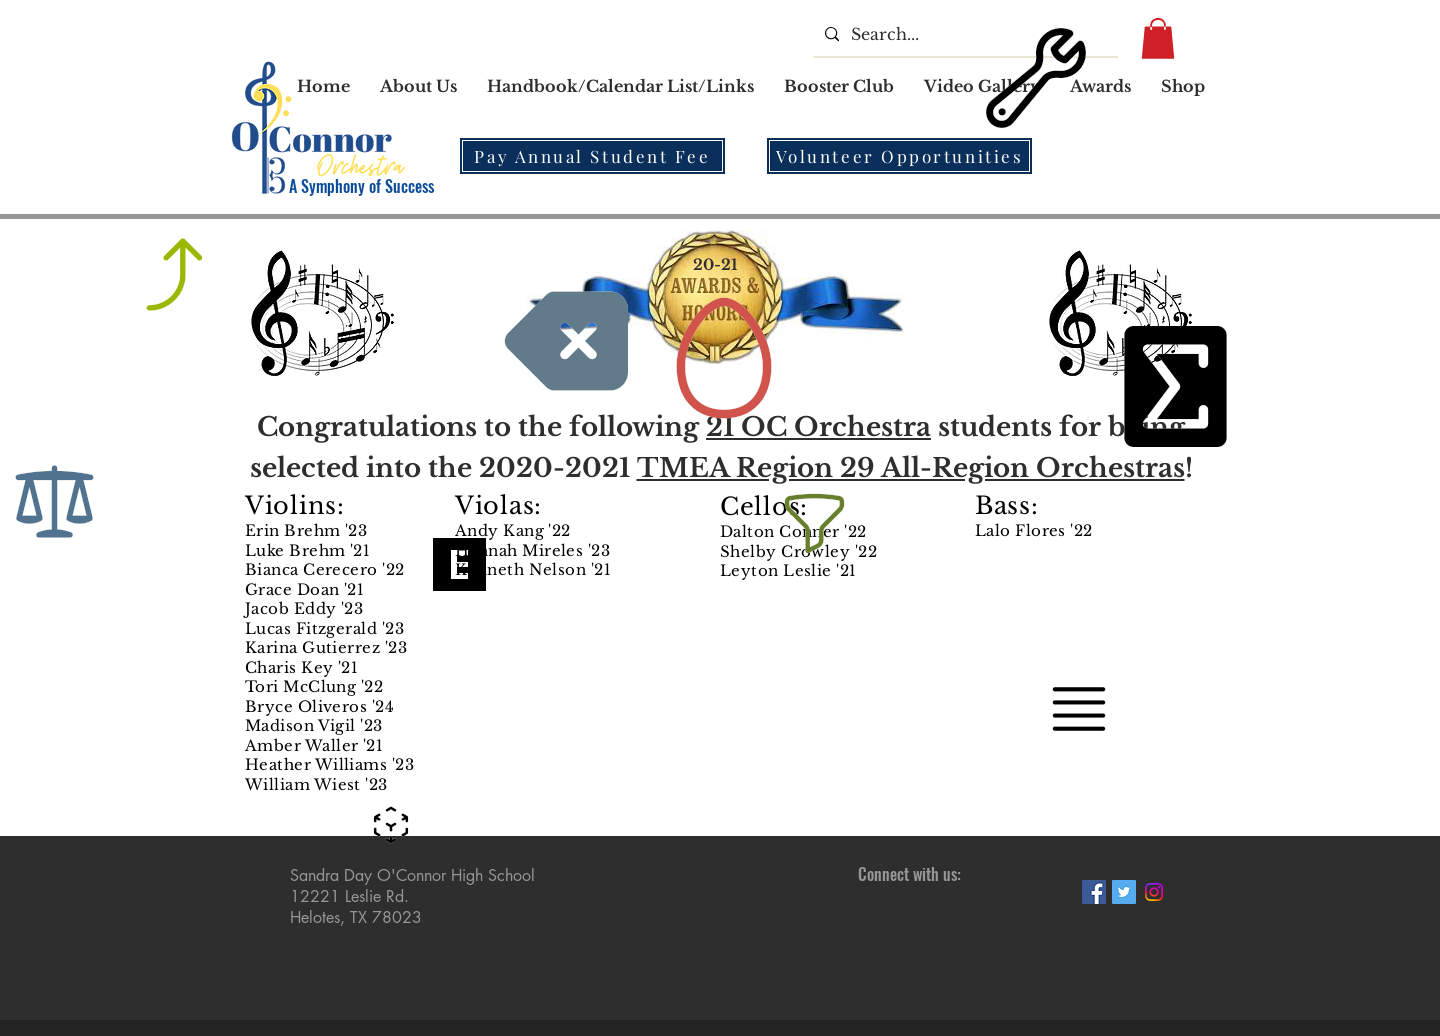 This screenshot has width=1440, height=1036. Describe the element at coordinates (724, 358) in the screenshot. I see `indicates breakfast or food-related content` at that location.